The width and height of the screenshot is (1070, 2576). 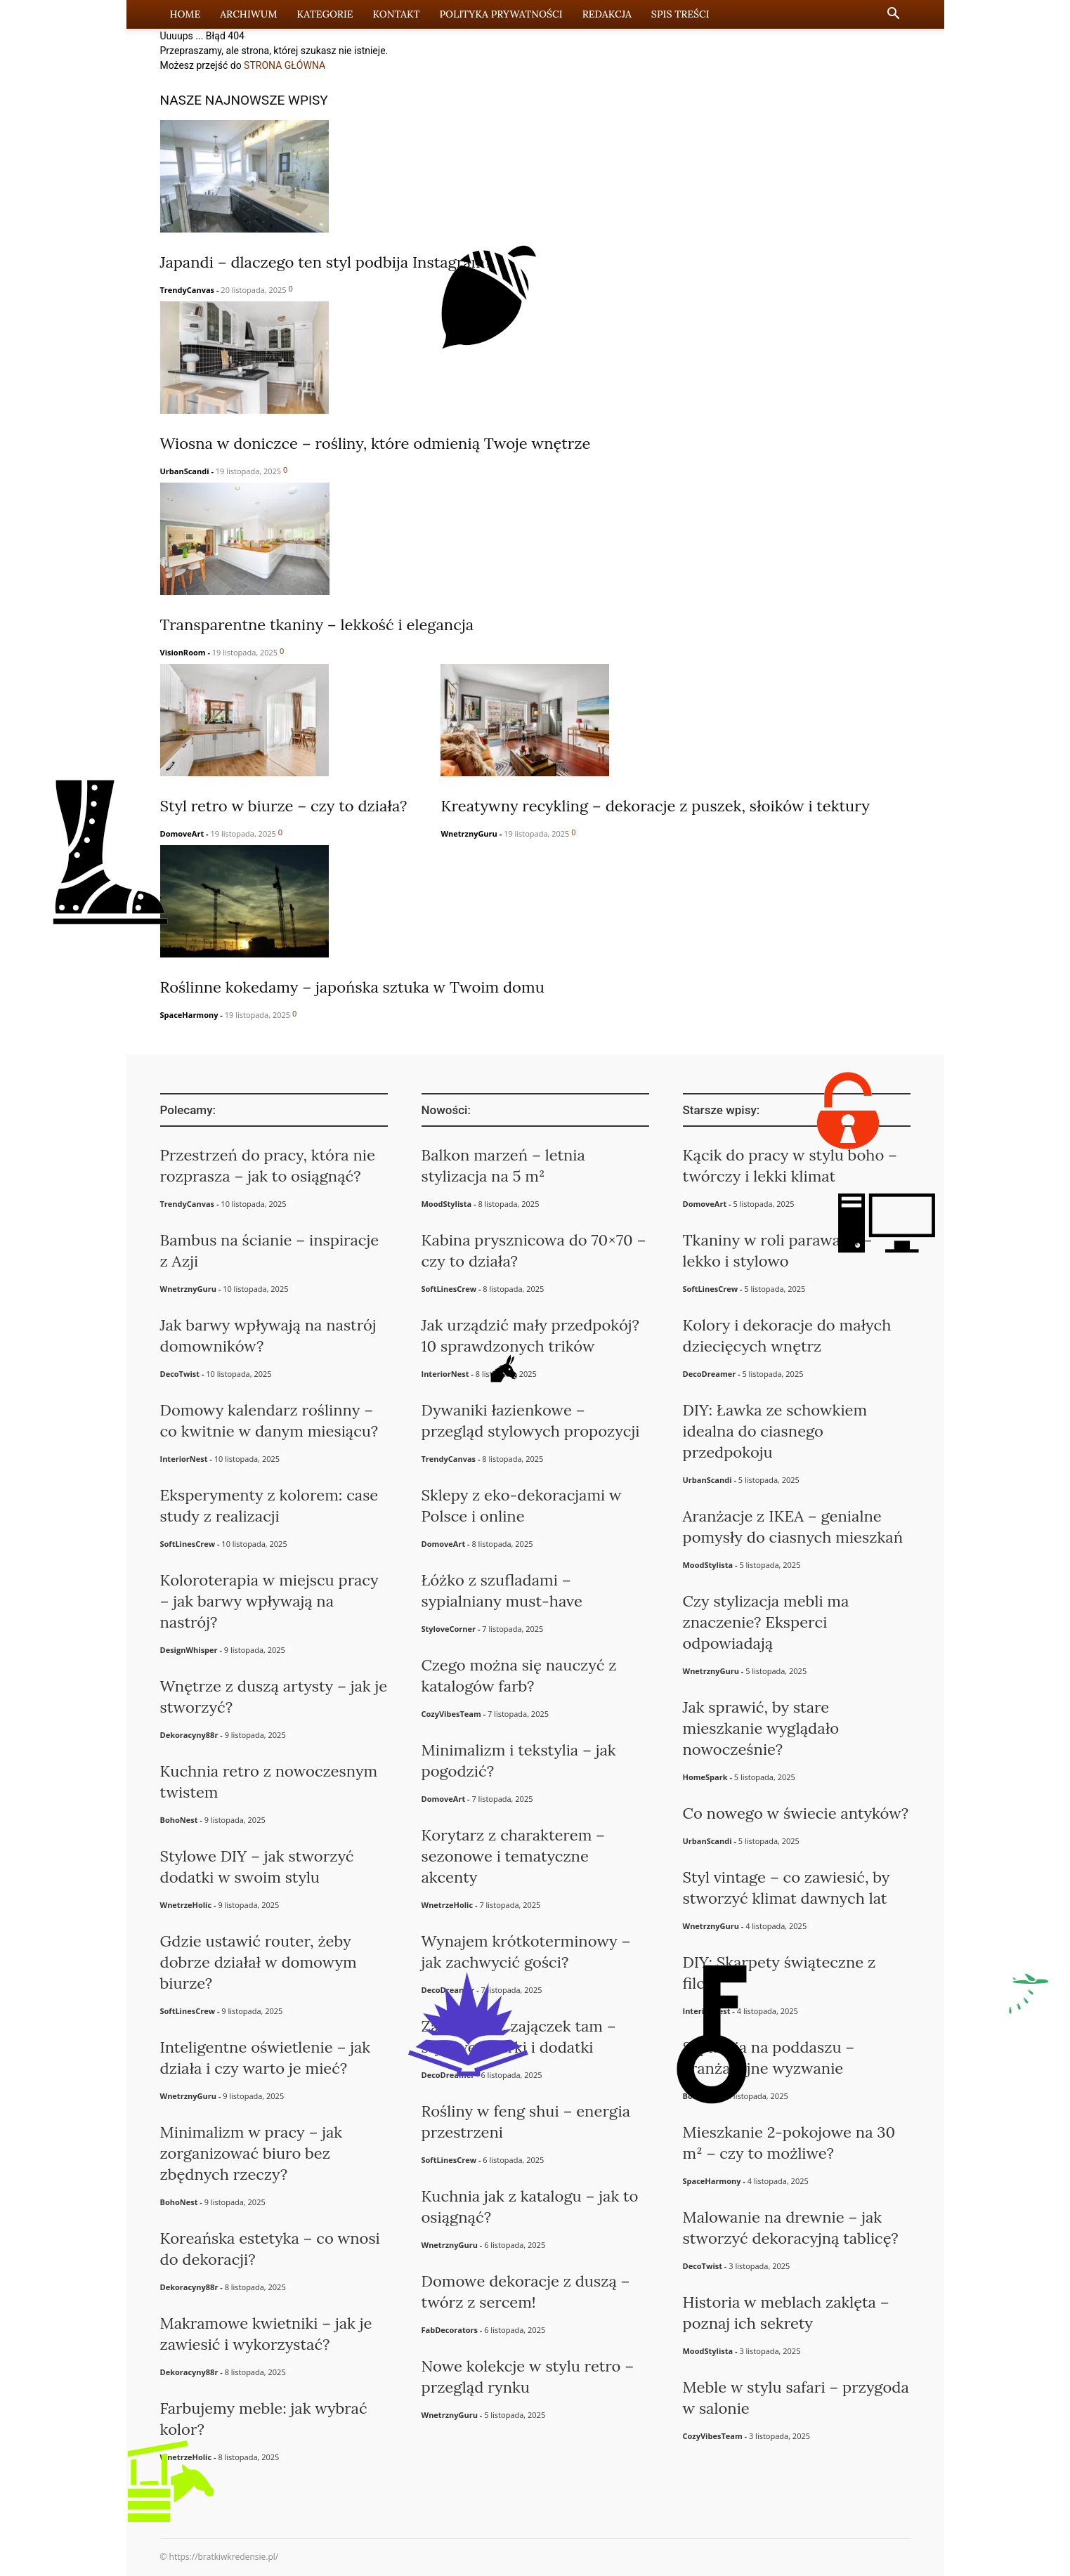 What do you see at coordinates (504, 1368) in the screenshot?
I see `represents a donkey character or unit in a game` at bounding box center [504, 1368].